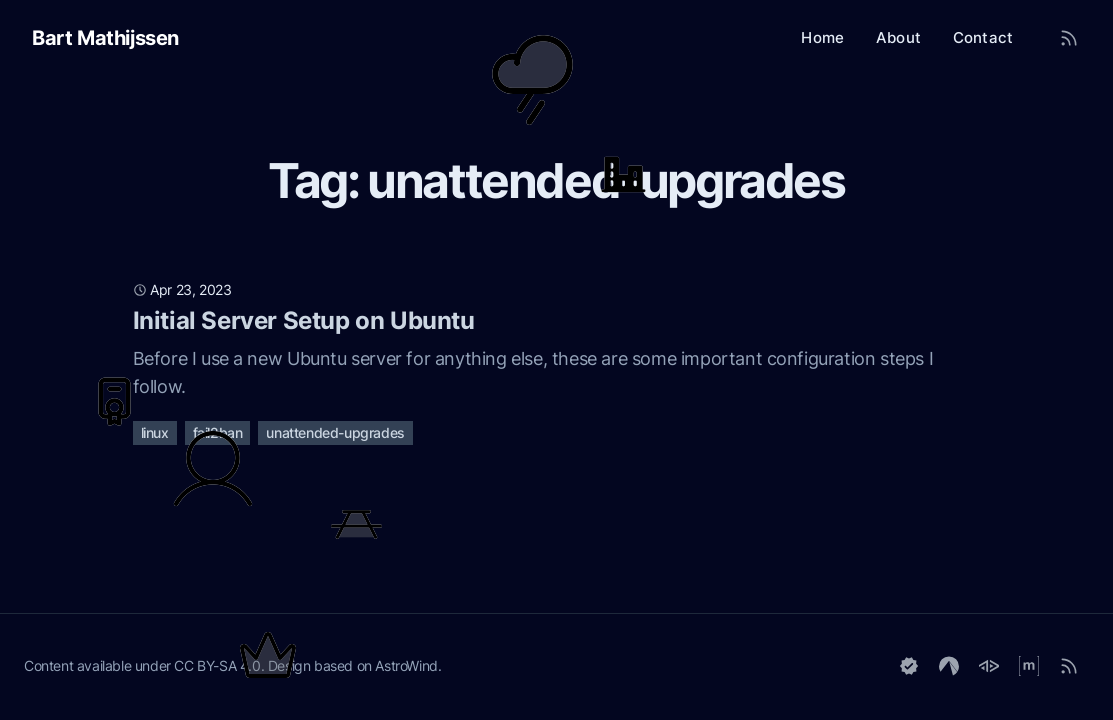  I want to click on view certificate or credential details, so click(114, 400).